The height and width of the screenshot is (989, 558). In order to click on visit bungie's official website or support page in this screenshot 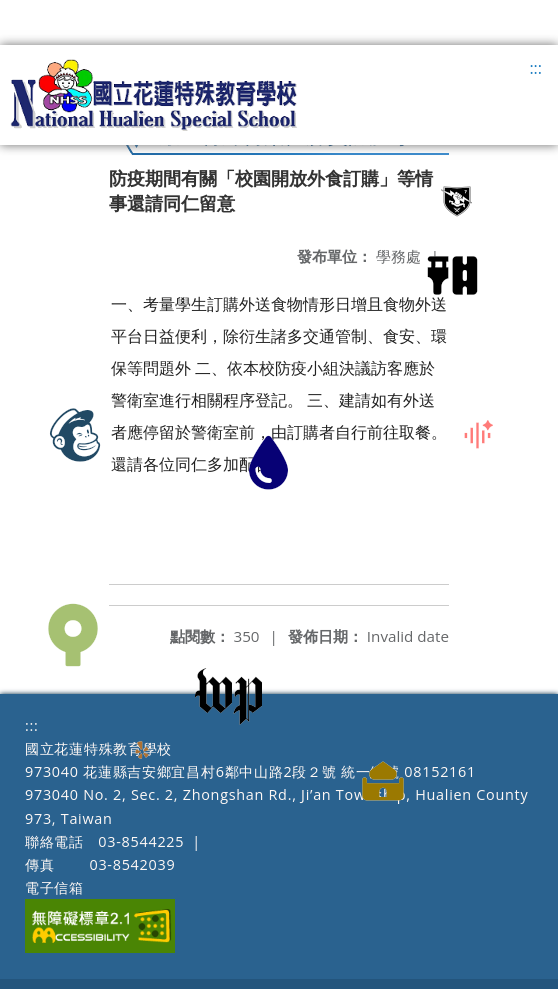, I will do `click(456, 201)`.